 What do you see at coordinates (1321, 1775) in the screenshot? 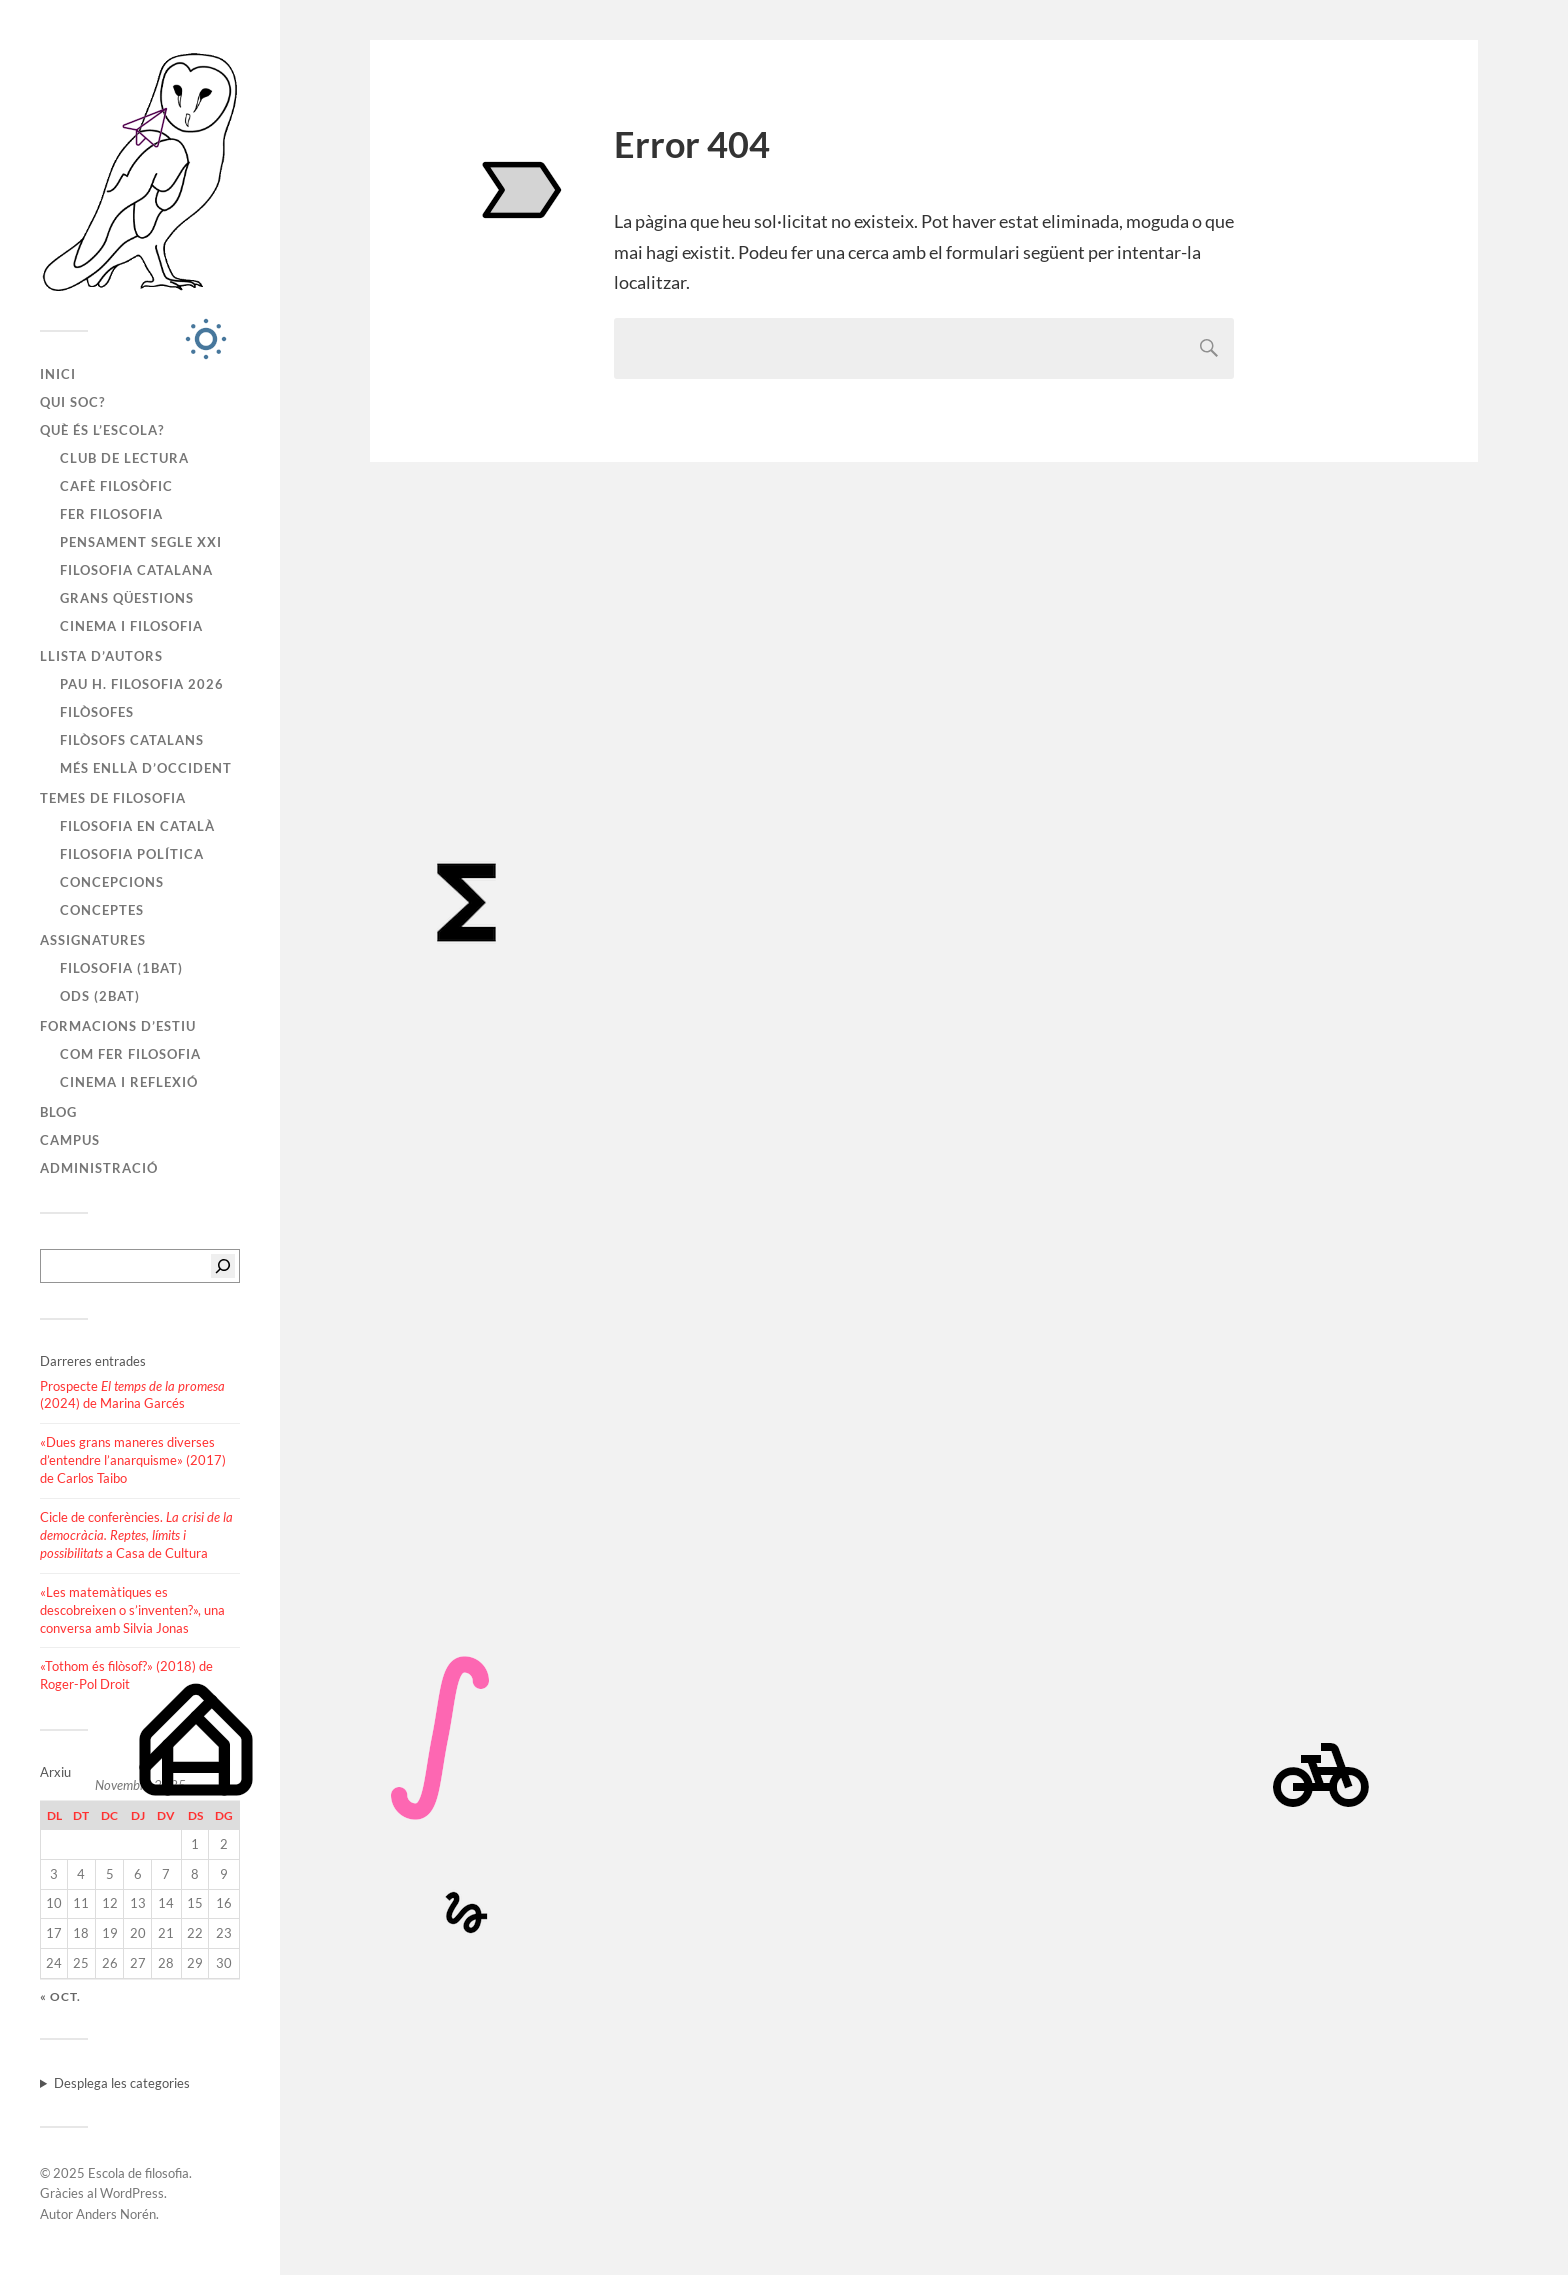
I see `select bicycle as transportation mode` at bounding box center [1321, 1775].